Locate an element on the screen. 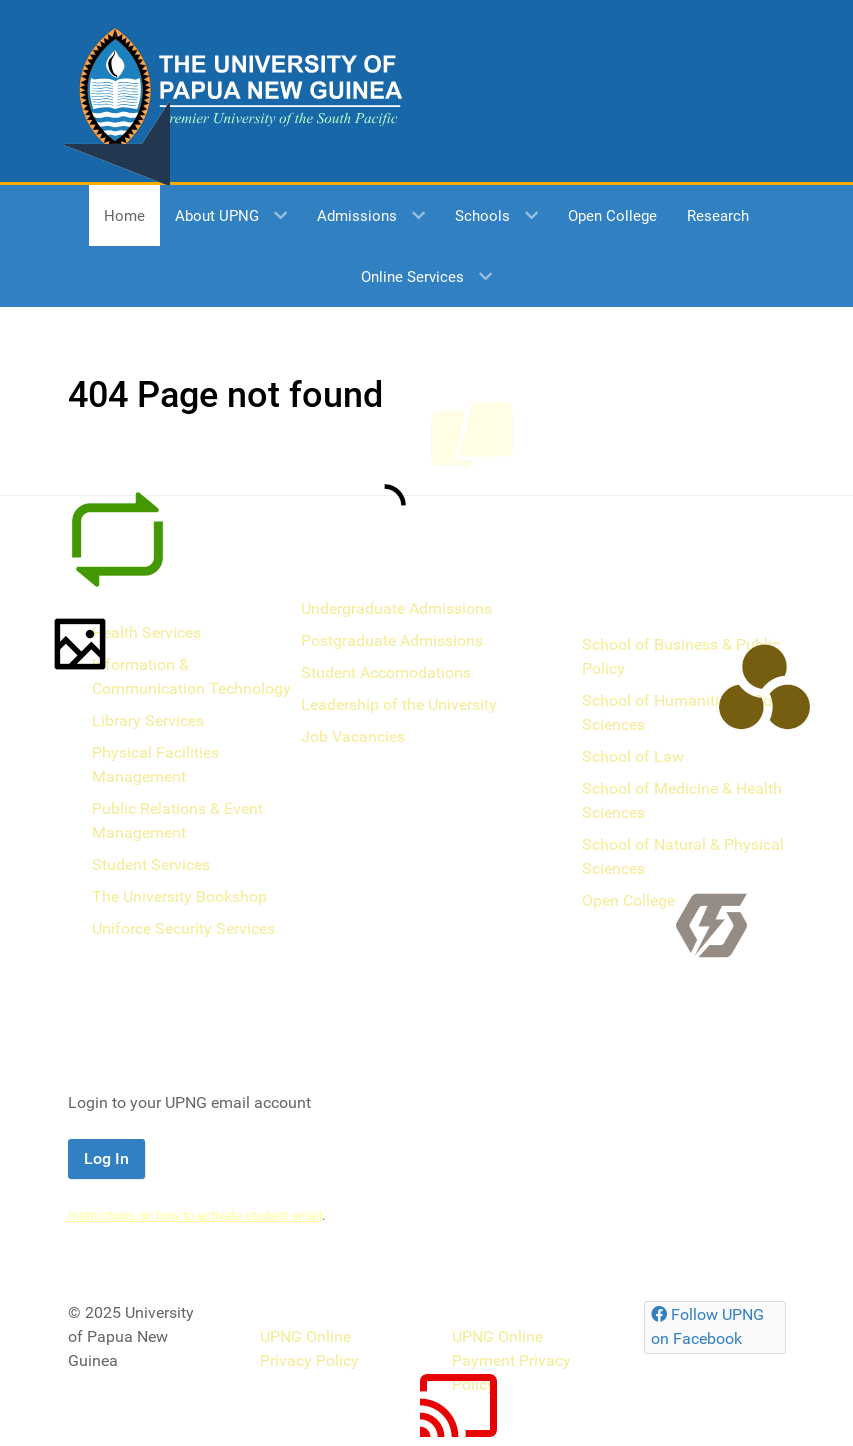 Image resolution: width=853 pixels, height=1446 pixels. view image or photo is located at coordinates (80, 644).